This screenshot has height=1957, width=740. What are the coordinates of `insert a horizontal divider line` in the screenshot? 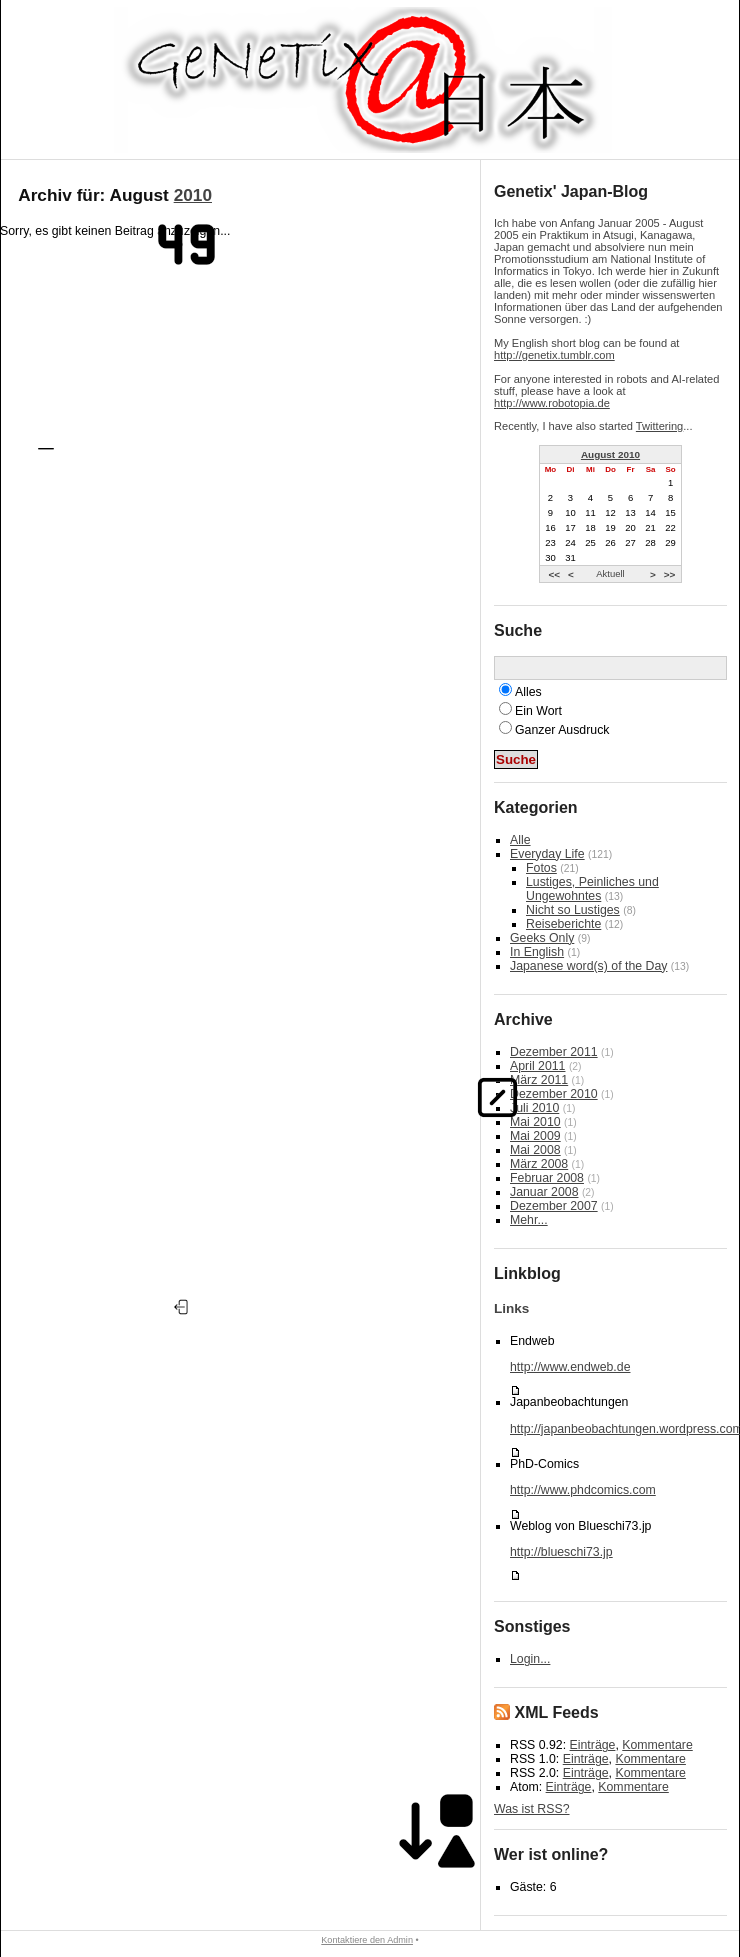 It's located at (46, 449).